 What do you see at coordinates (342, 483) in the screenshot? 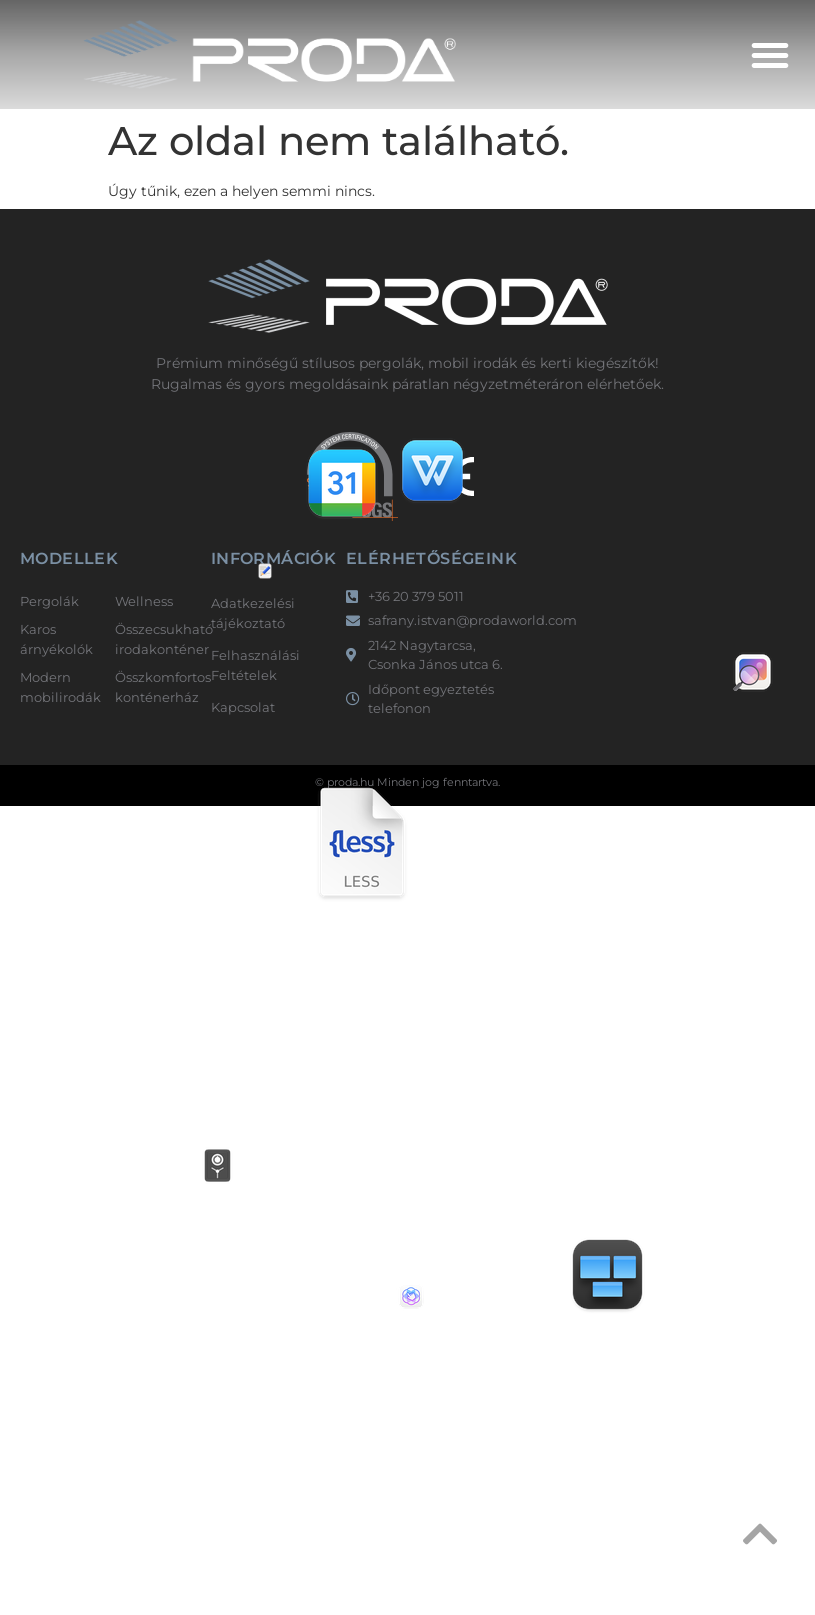
I see `open Google Calendar app` at bounding box center [342, 483].